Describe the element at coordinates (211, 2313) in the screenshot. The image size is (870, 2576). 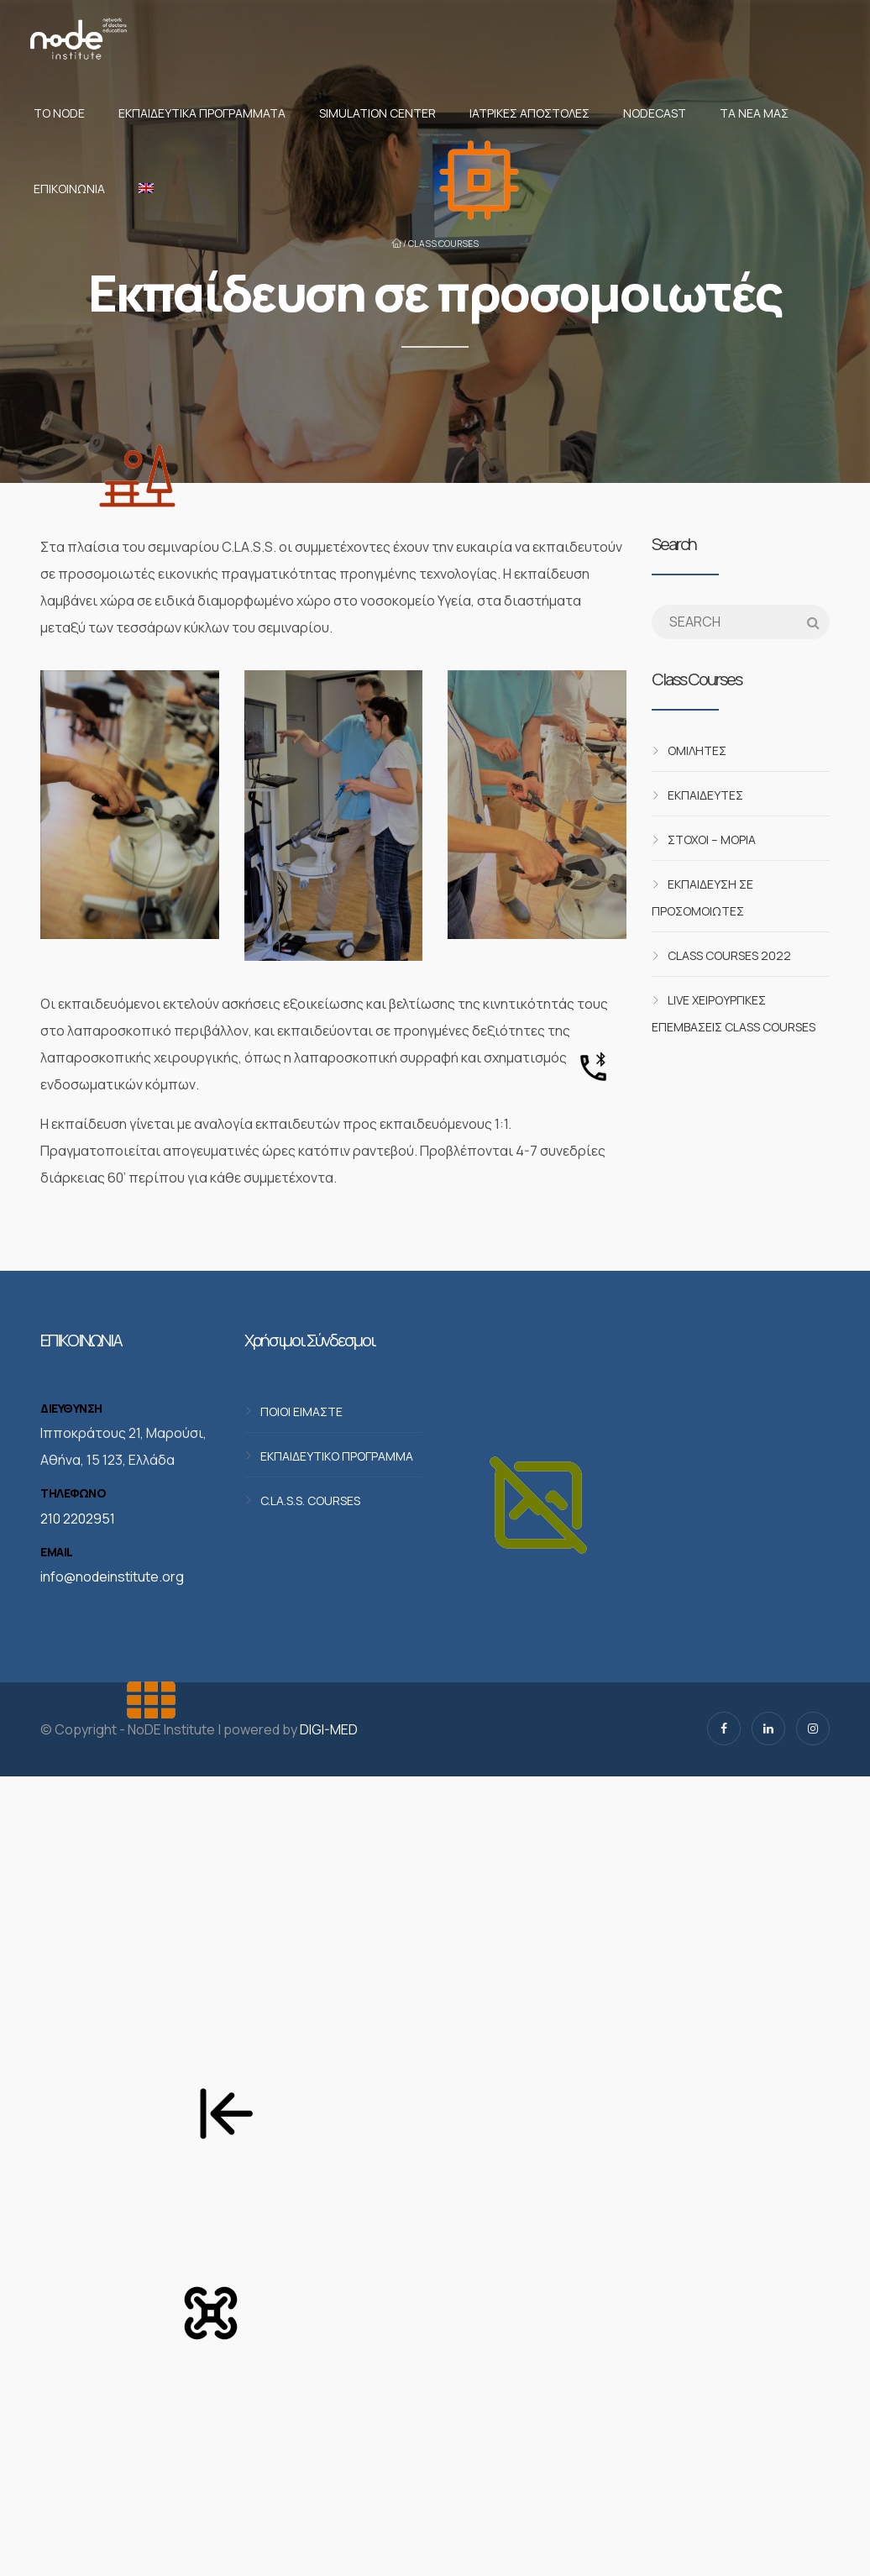
I see `access drone controls` at that location.